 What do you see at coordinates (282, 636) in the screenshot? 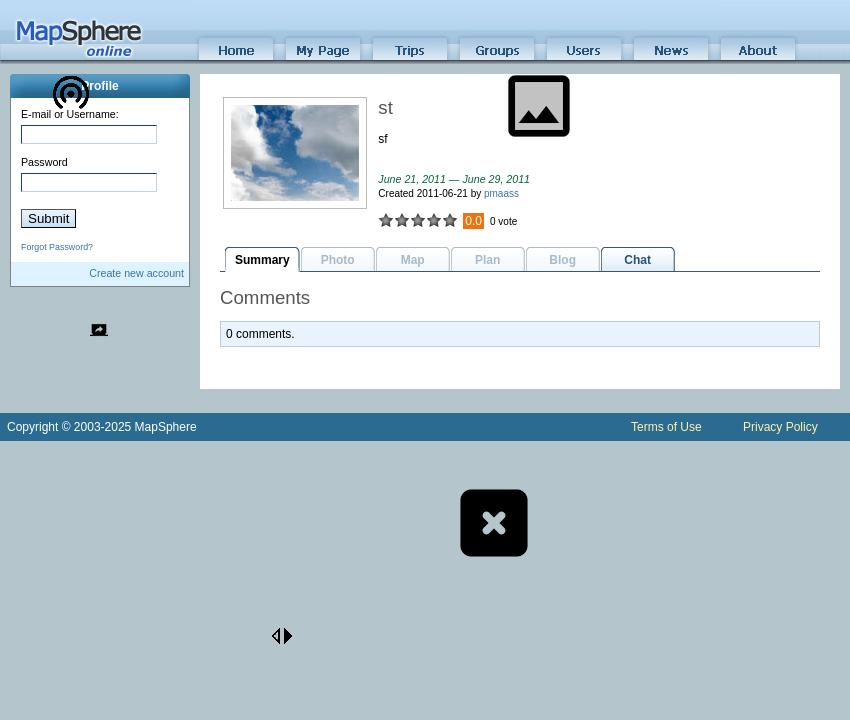
I see `switch to the left panel or view` at bounding box center [282, 636].